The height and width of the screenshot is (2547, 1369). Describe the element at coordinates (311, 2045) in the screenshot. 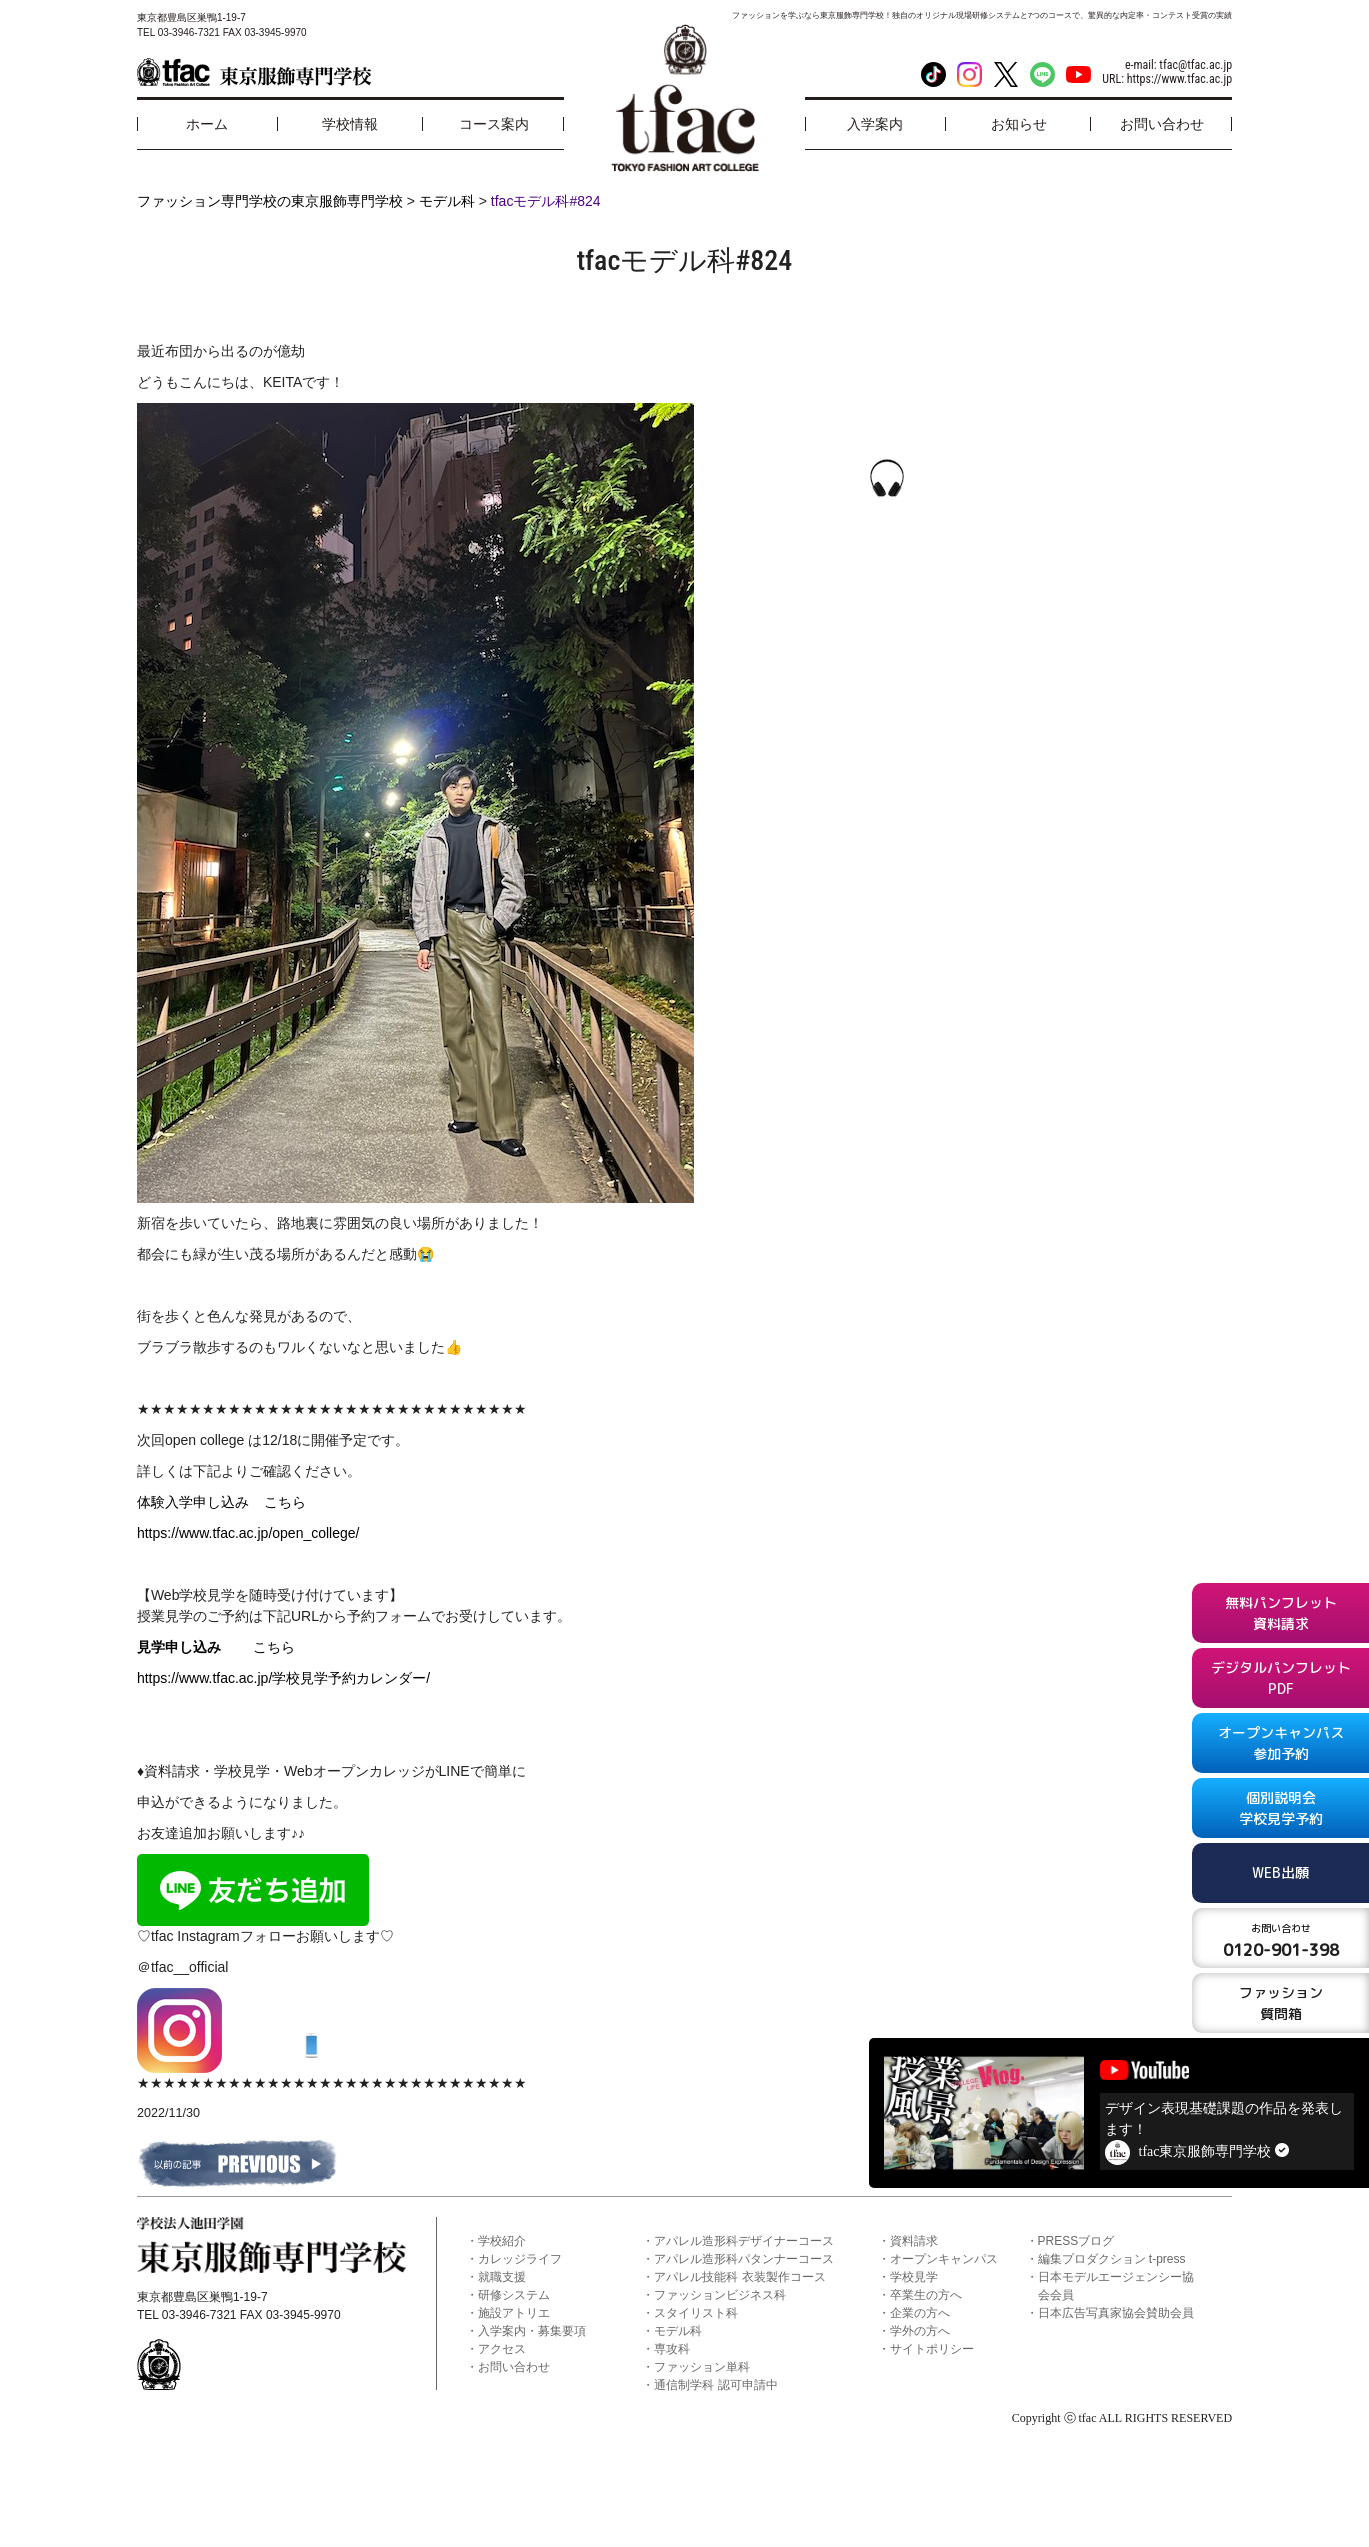

I see `indicates a connected iPhone device` at that location.